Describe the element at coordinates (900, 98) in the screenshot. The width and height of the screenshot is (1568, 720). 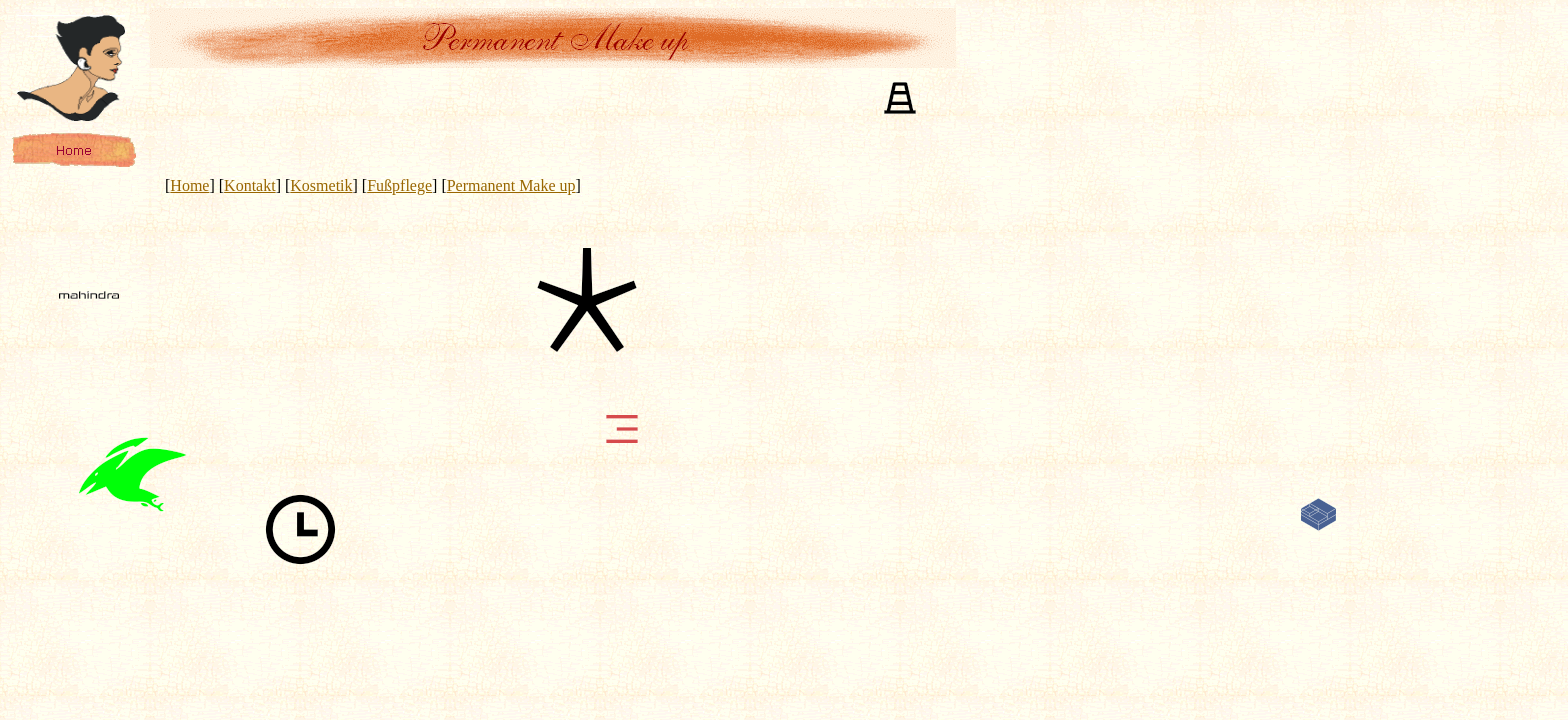
I see `indicates a road closure or blocked area` at that location.